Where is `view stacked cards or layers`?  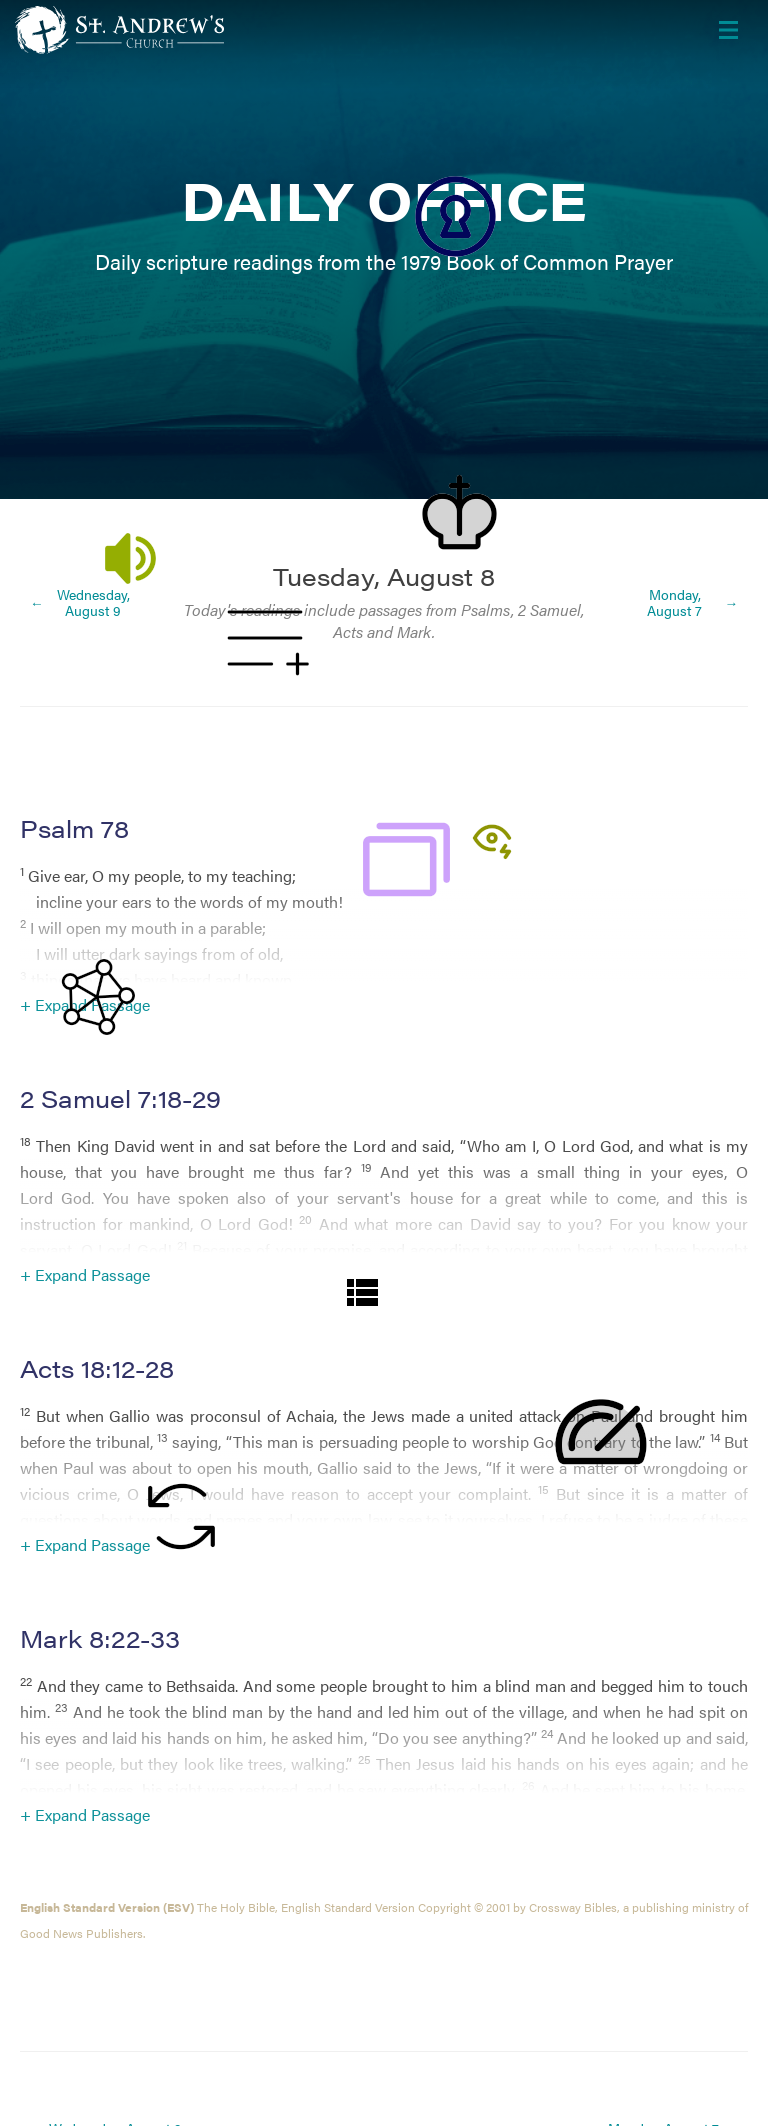
view stacked cards or layers is located at coordinates (406, 859).